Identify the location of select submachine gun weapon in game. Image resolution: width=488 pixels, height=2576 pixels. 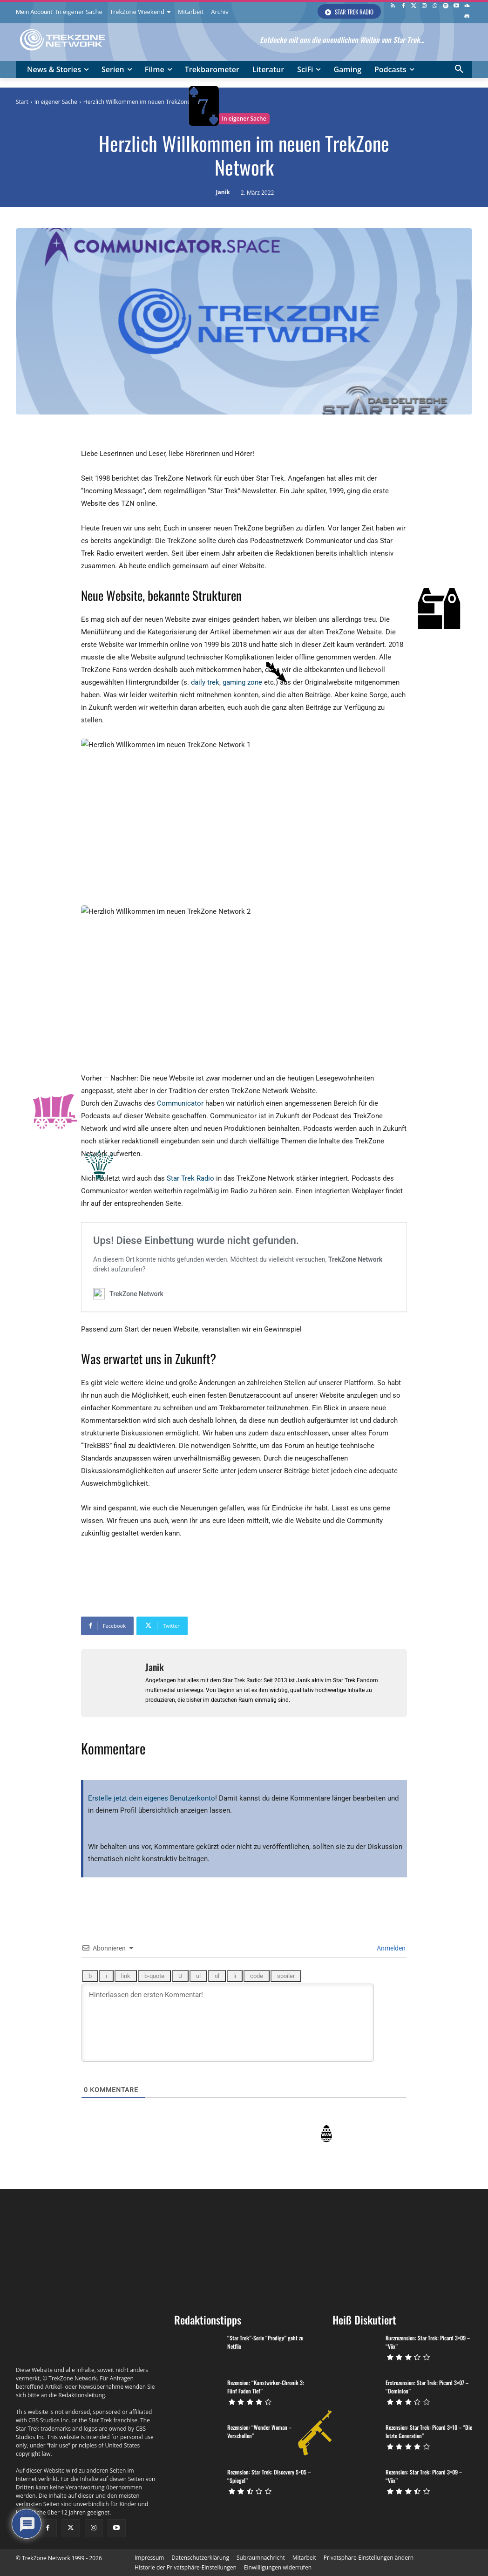
(315, 2433).